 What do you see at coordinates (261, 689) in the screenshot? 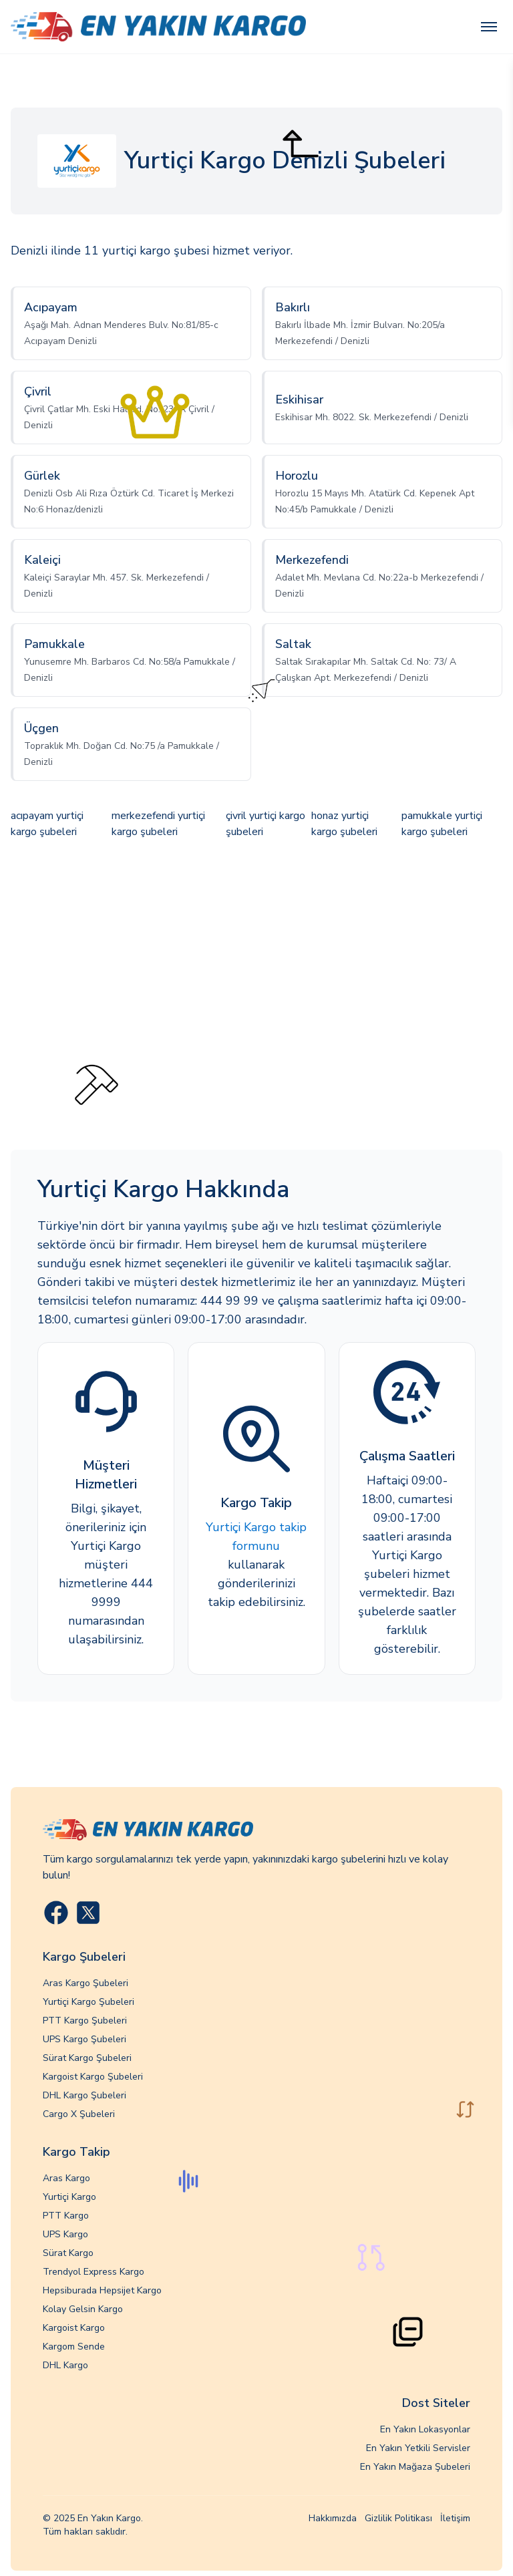
I see `shower or bathroom amenity indicator` at bounding box center [261, 689].